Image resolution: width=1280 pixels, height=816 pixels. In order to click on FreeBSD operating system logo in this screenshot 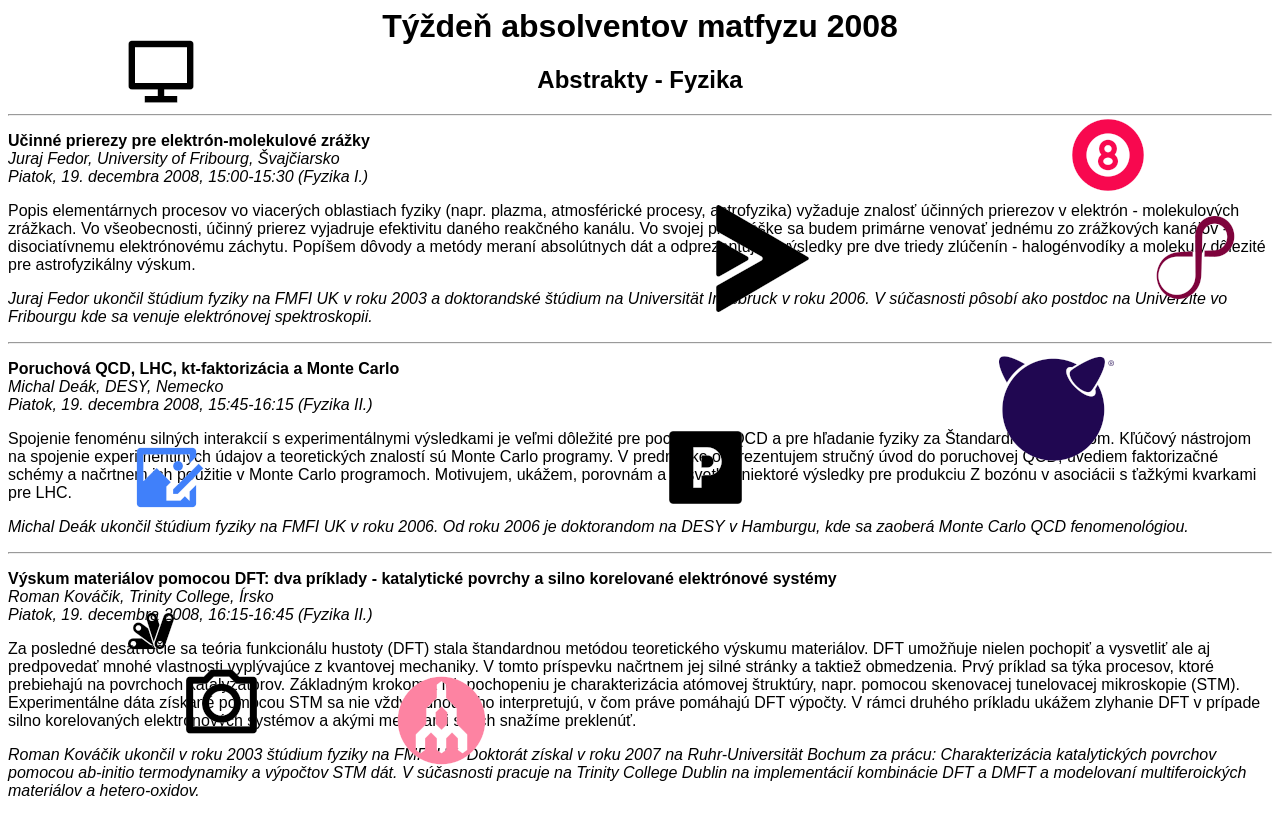, I will do `click(1056, 408)`.